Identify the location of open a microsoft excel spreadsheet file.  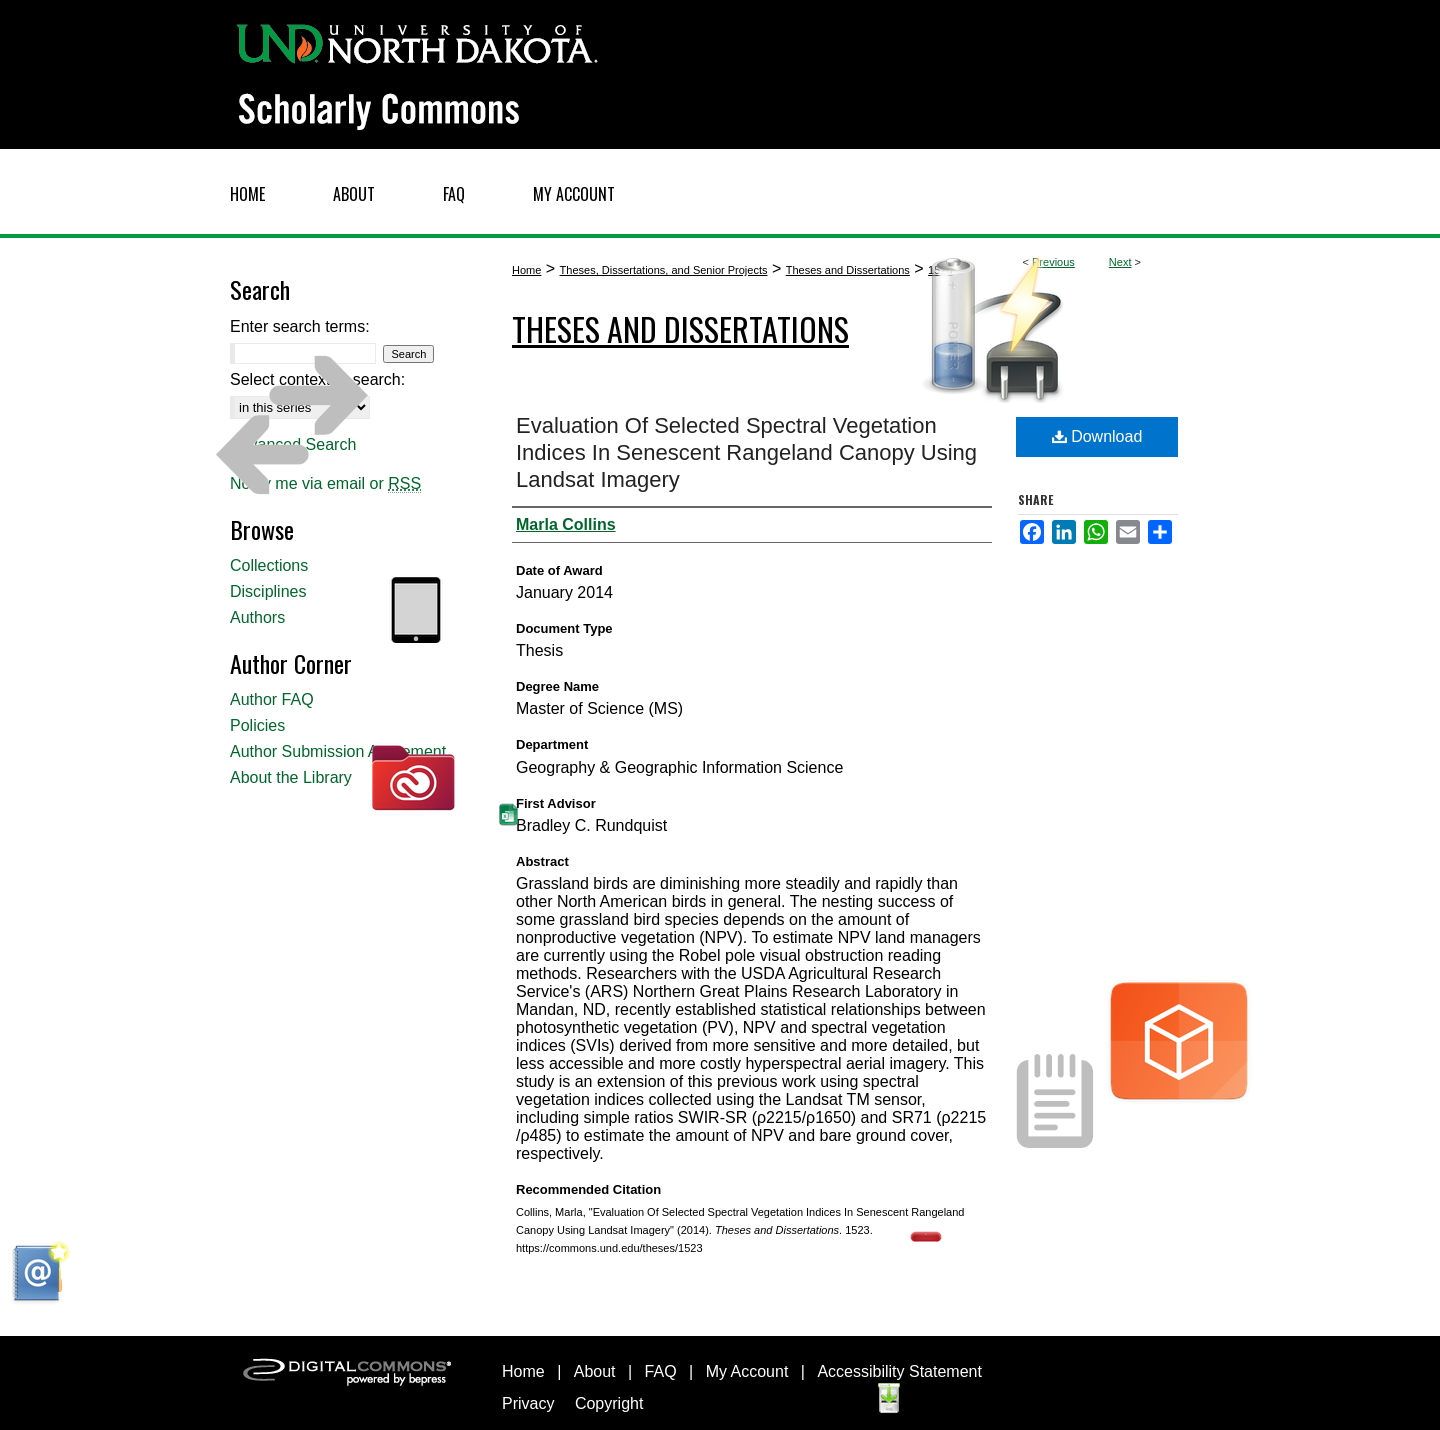
(508, 814).